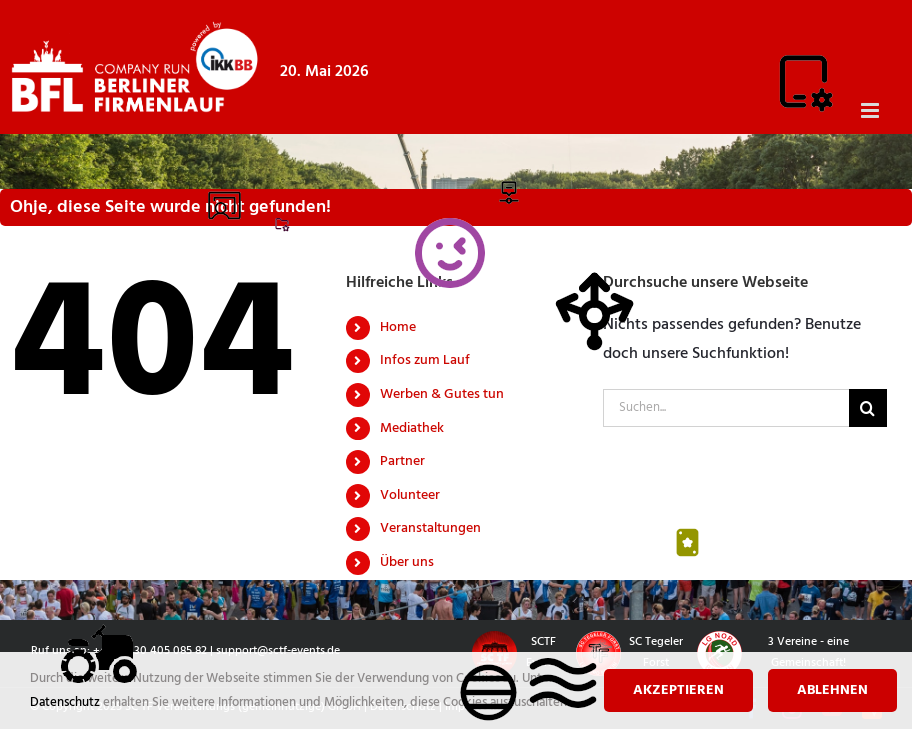 The width and height of the screenshot is (912, 729). I want to click on configure load balancer settings, so click(594, 311).